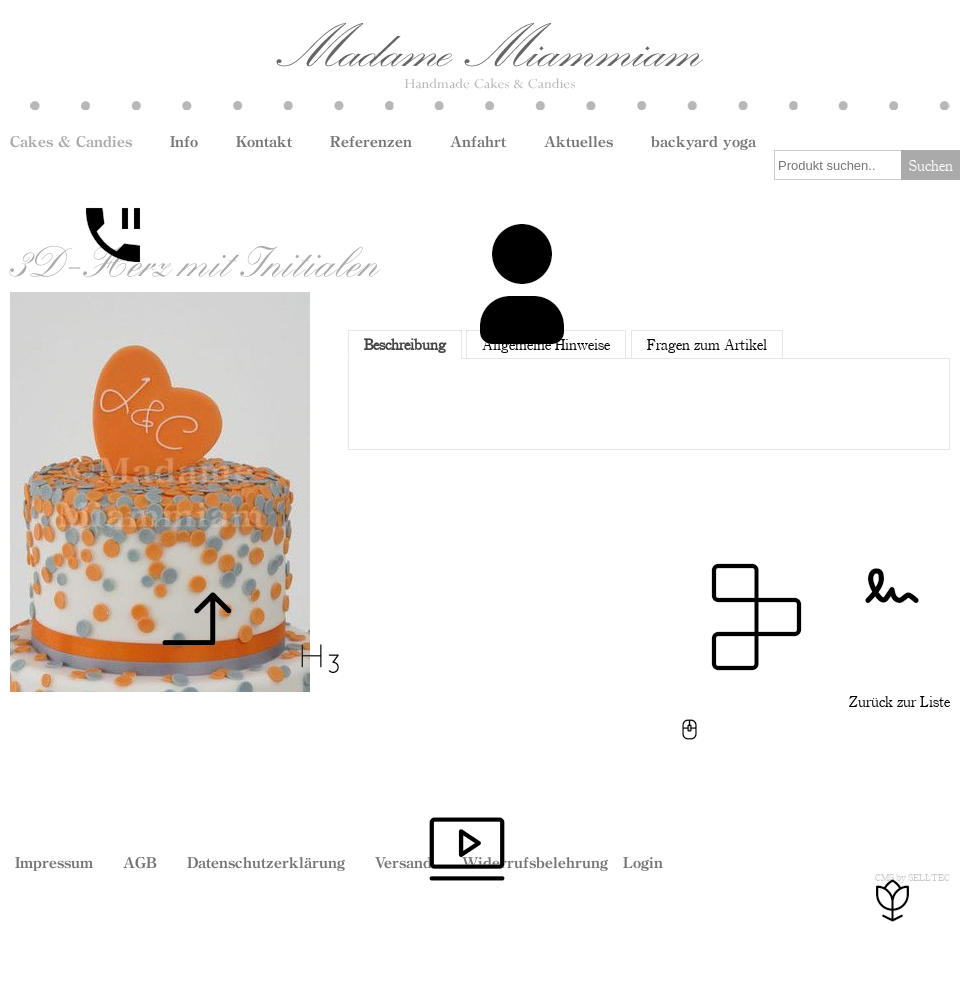 This screenshot has width=960, height=983. I want to click on play or watch a video, so click(467, 849).